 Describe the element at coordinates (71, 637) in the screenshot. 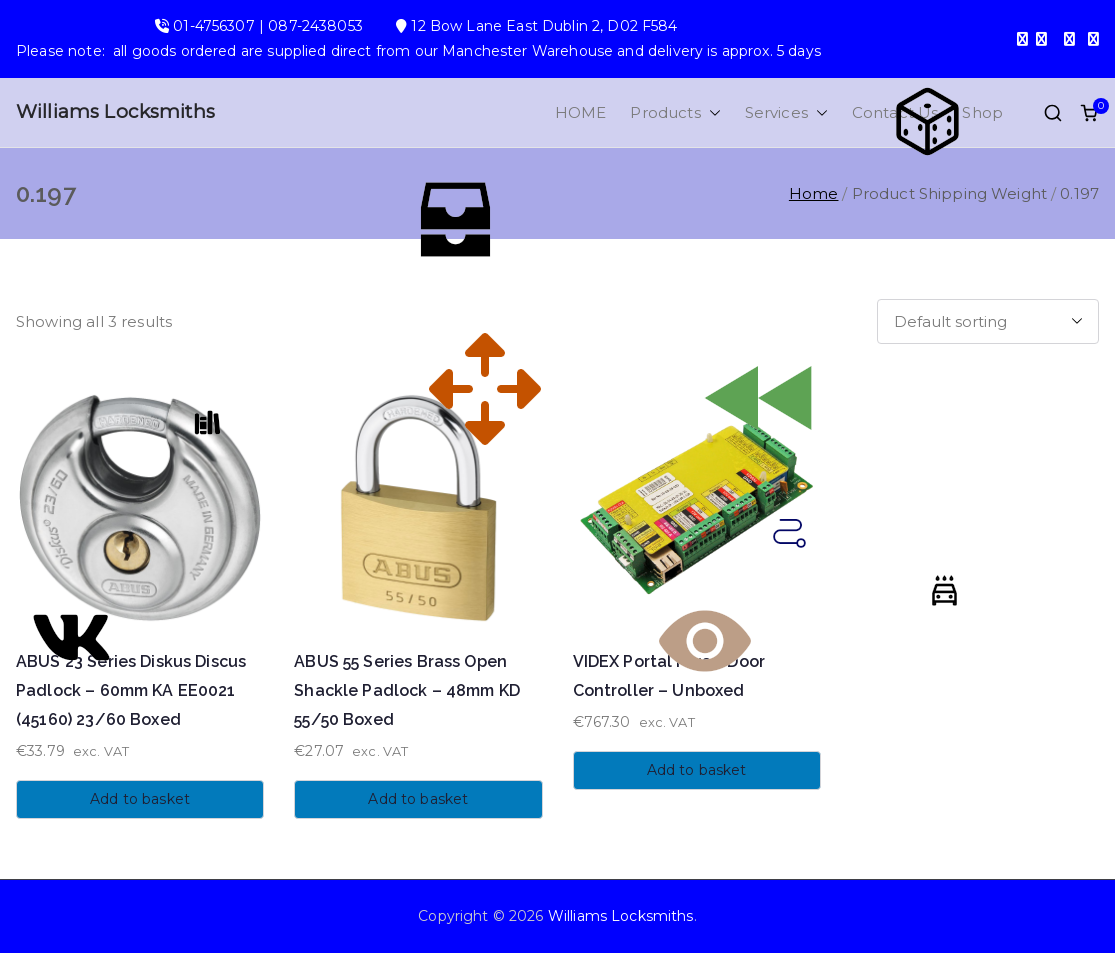

I see `open VK social network` at that location.